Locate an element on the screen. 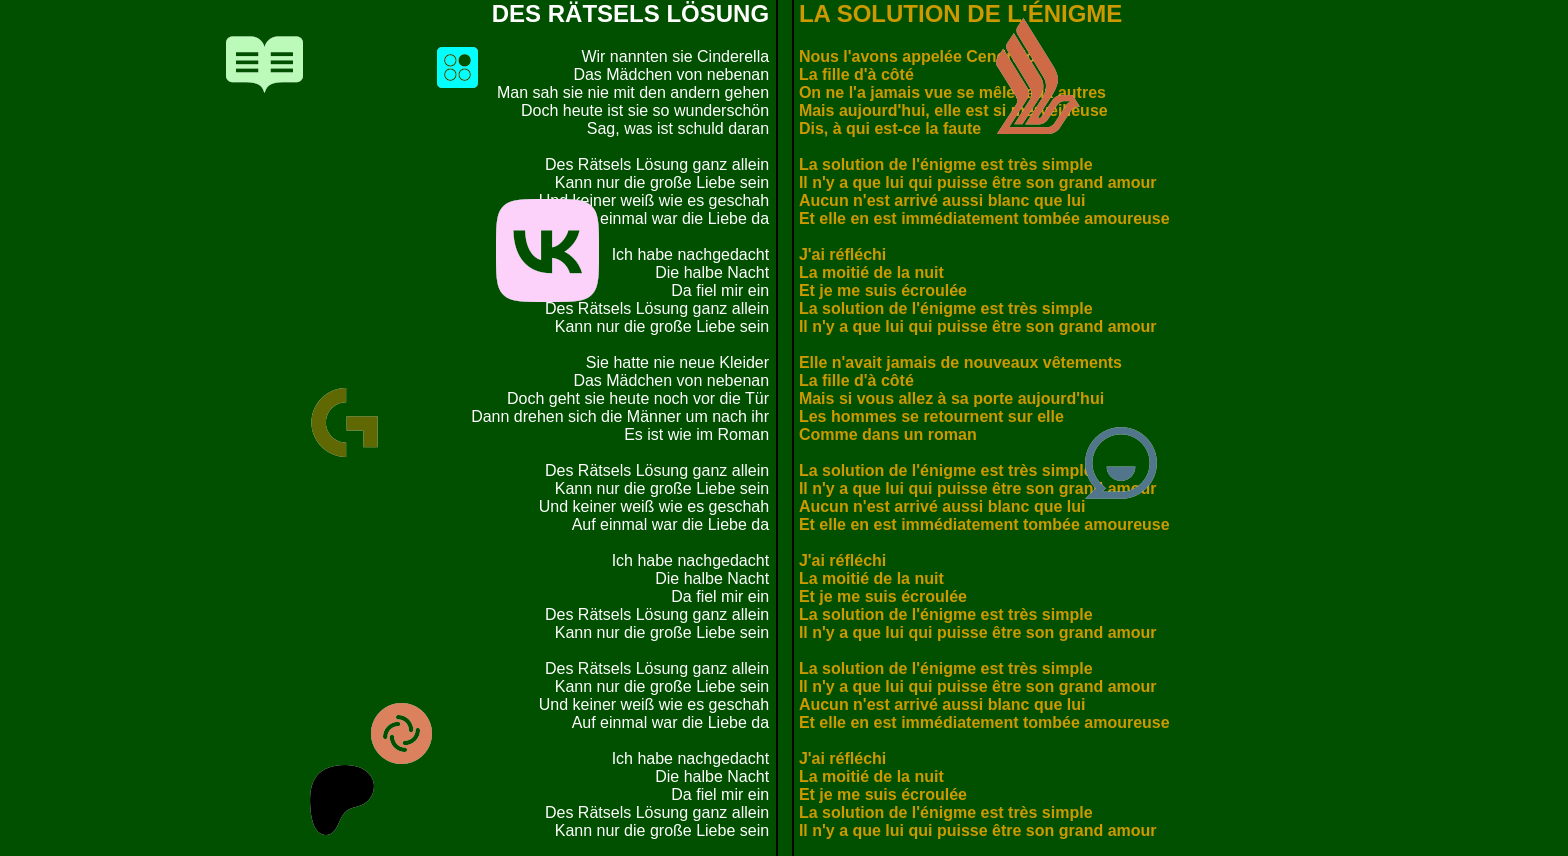 The image size is (1568, 856). open Element messaging app is located at coordinates (401, 733).